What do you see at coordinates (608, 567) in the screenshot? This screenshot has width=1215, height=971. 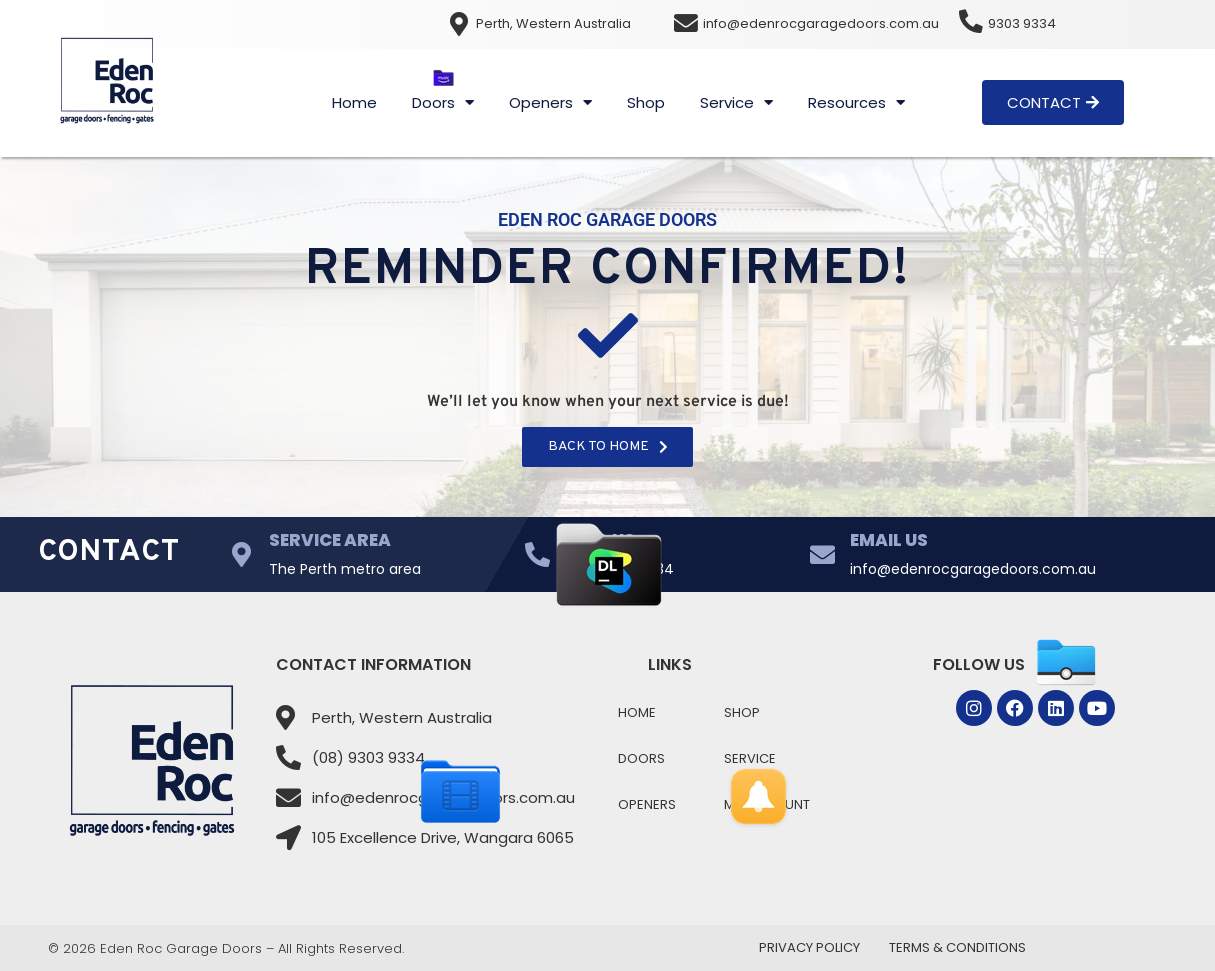 I see `open datalore project files folder` at bounding box center [608, 567].